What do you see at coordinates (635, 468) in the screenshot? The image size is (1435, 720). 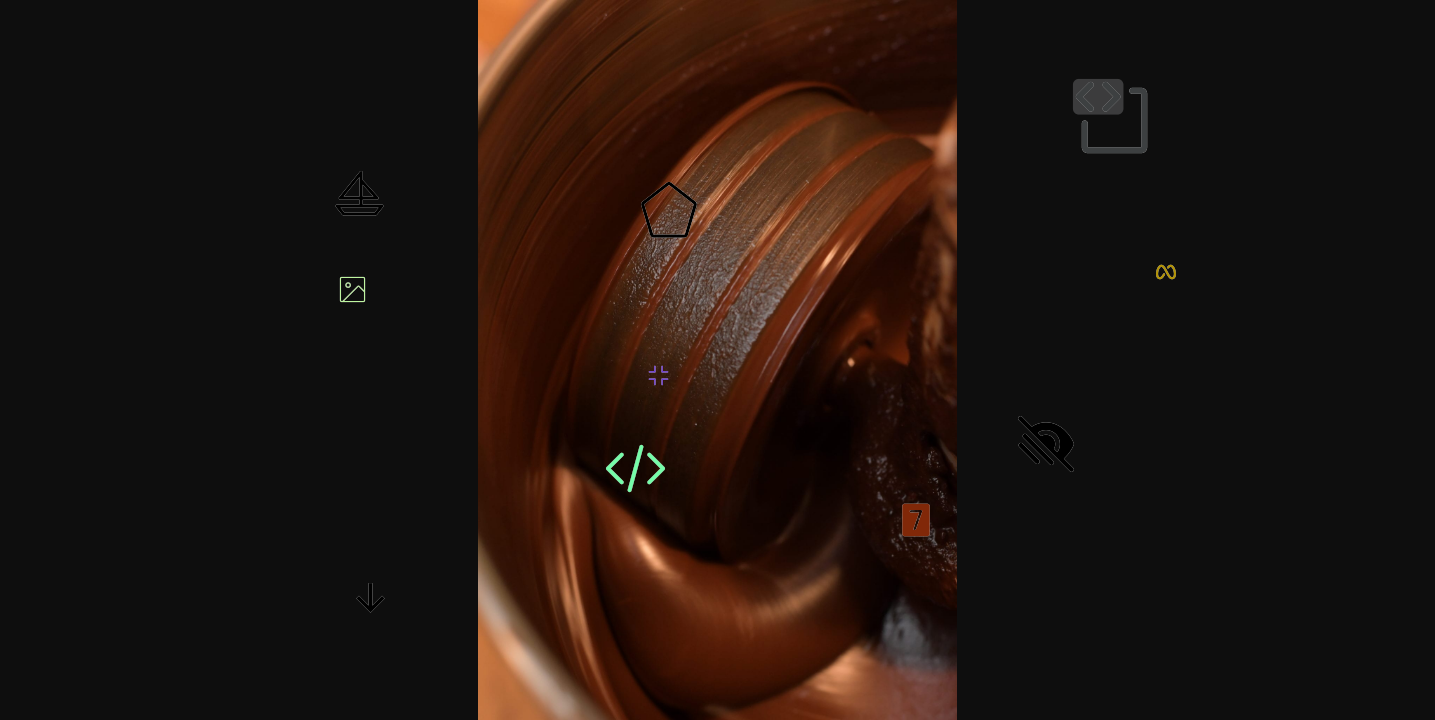 I see `view or edit source code` at bounding box center [635, 468].